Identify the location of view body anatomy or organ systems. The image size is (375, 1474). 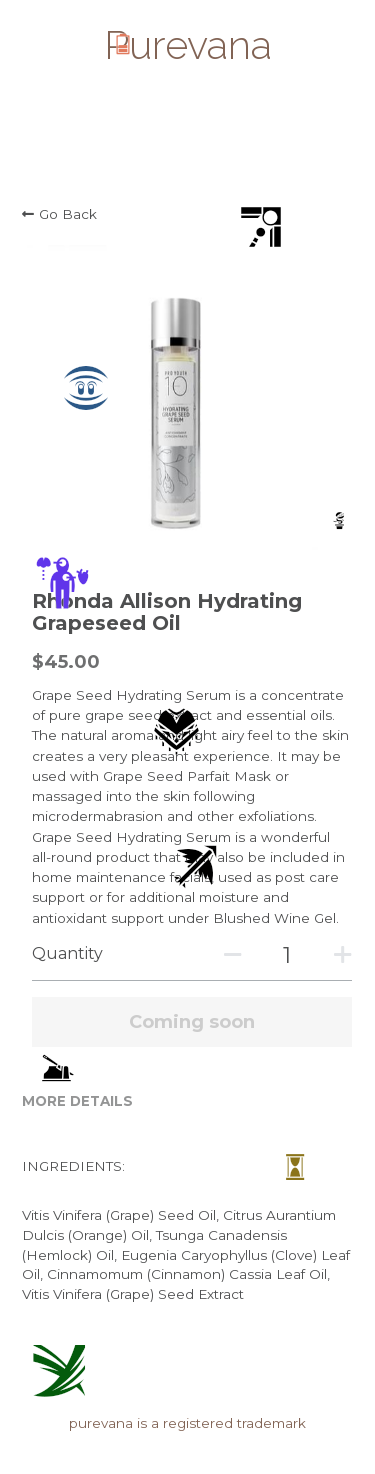
(62, 583).